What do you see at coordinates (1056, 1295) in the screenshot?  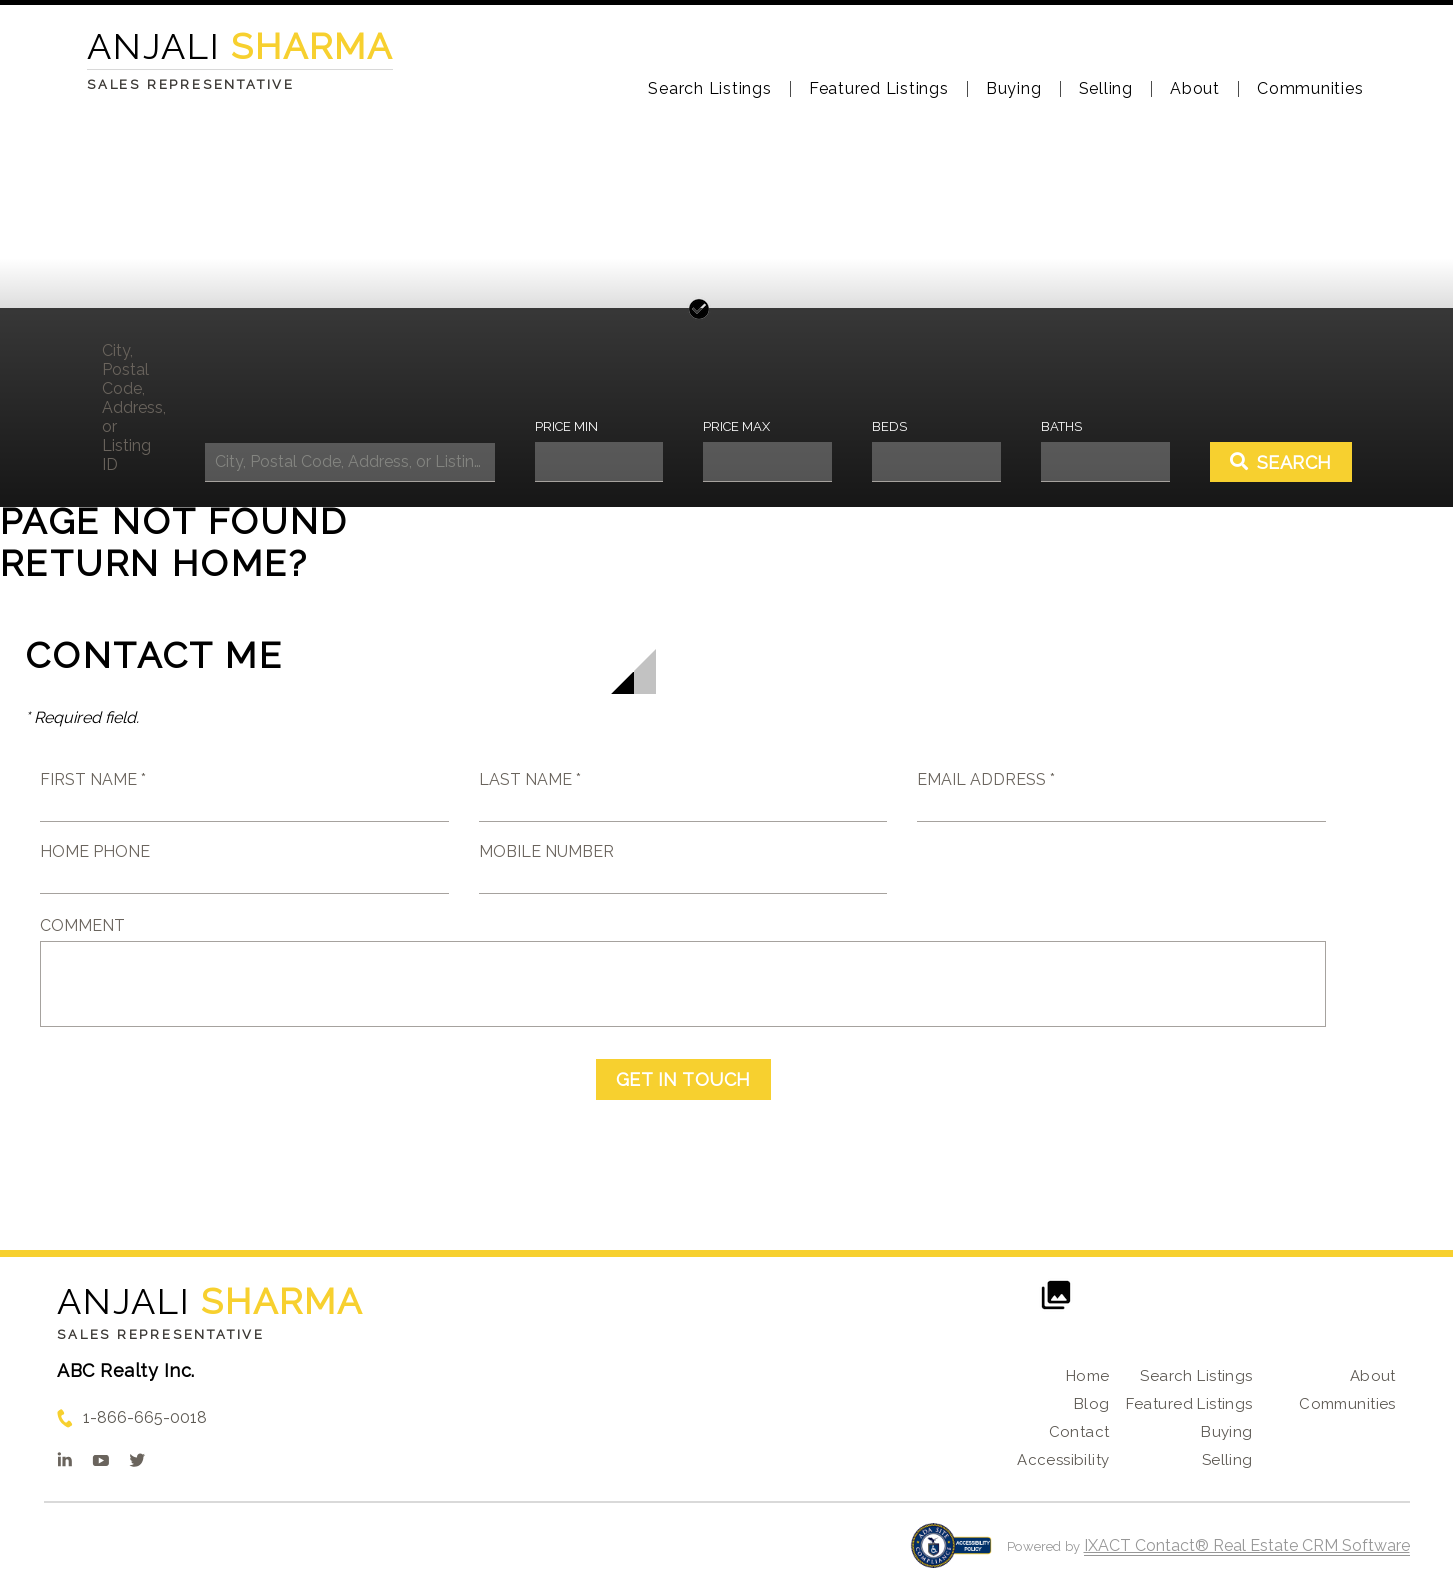 I see `view photo collections or albums` at bounding box center [1056, 1295].